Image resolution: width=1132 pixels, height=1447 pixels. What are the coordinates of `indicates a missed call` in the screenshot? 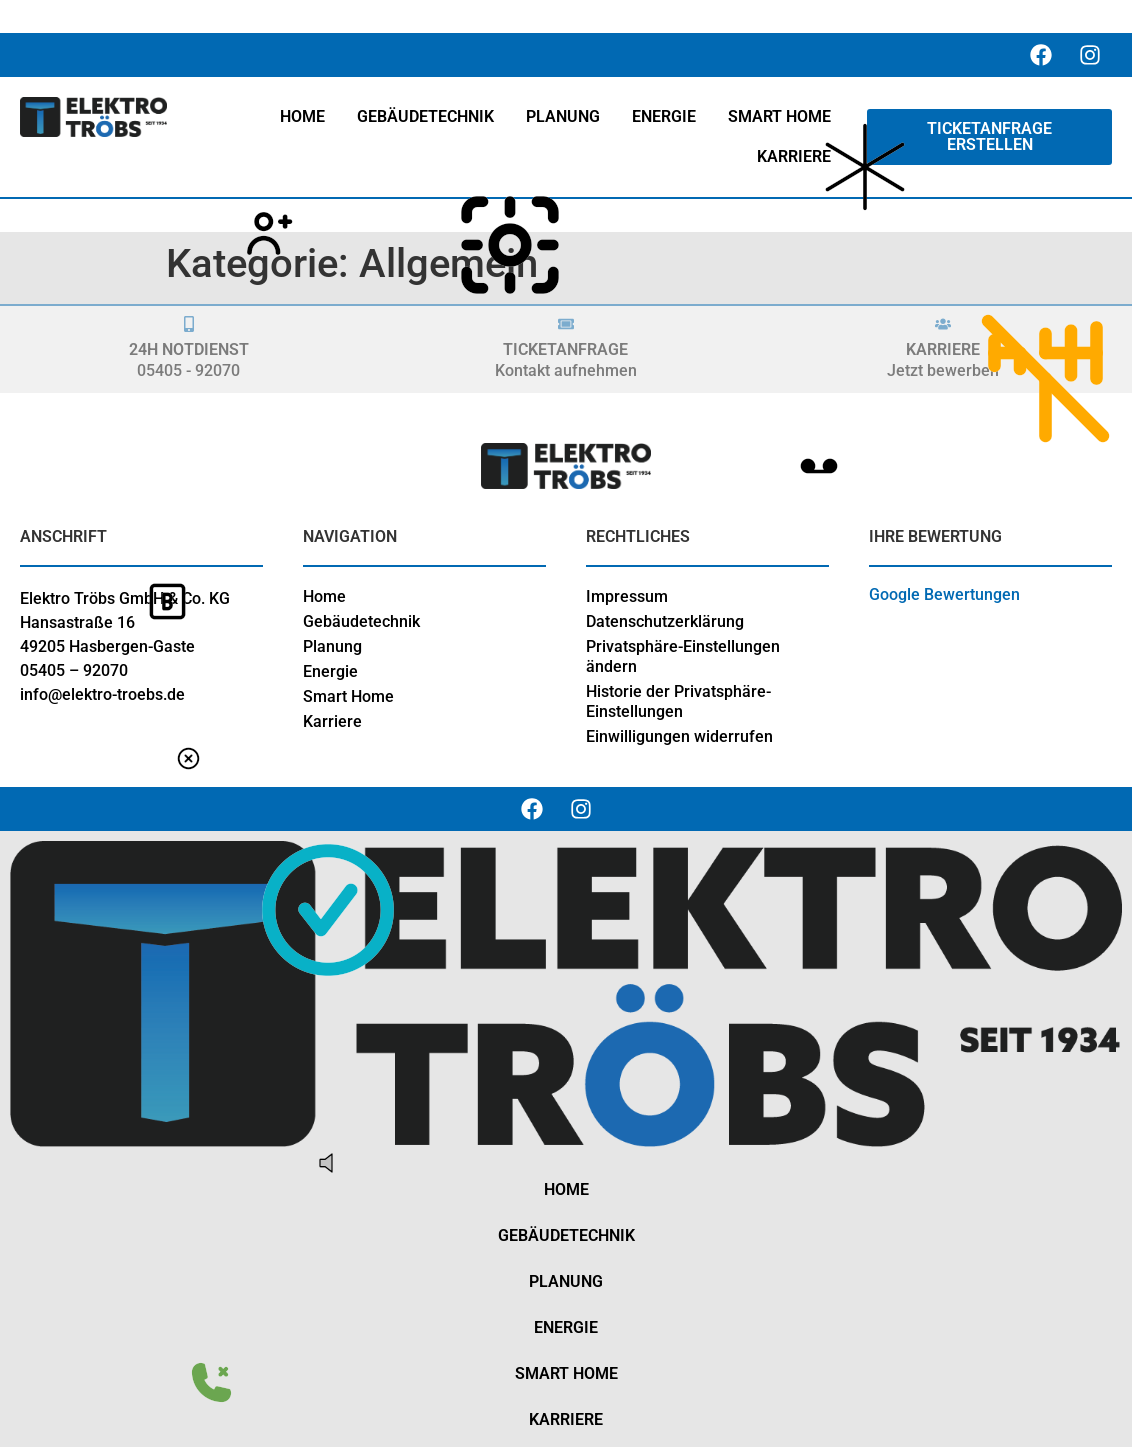 It's located at (211, 1382).